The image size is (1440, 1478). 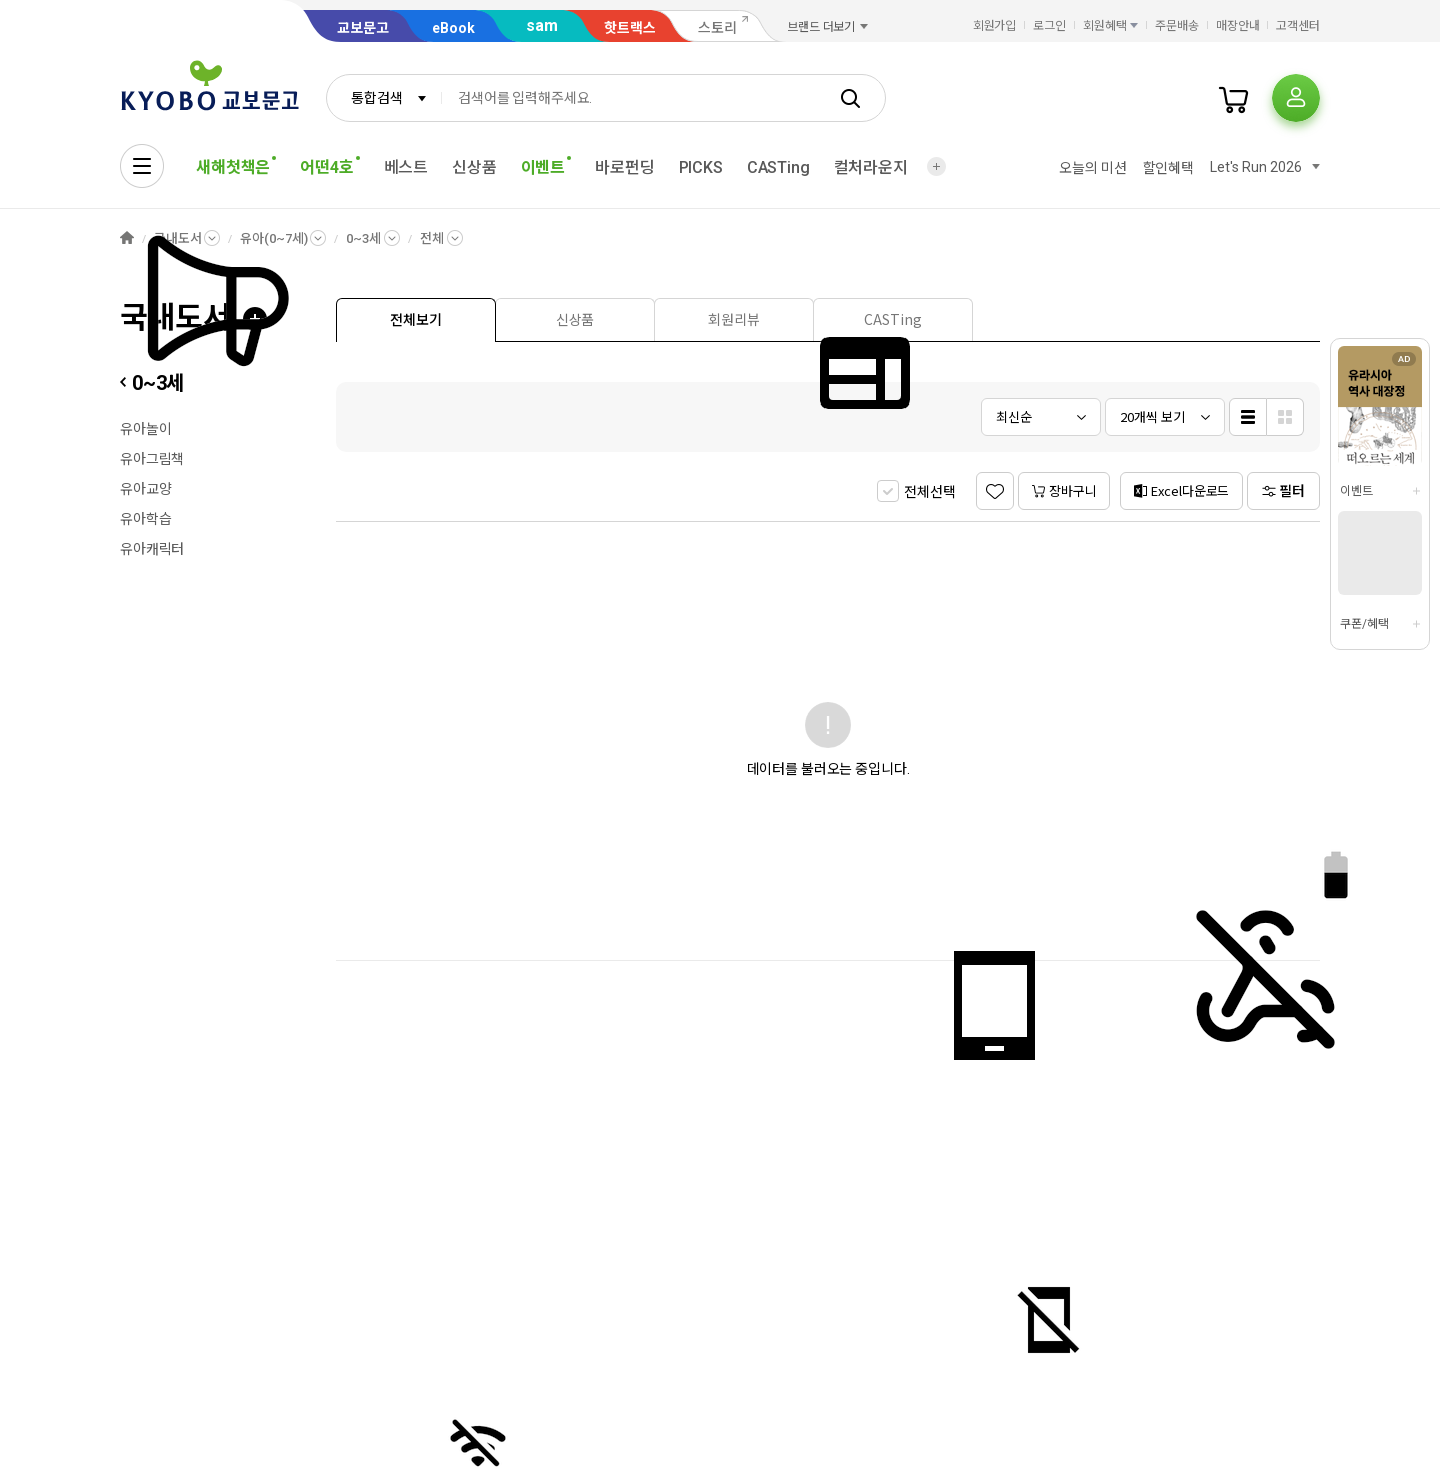 What do you see at coordinates (1049, 1320) in the screenshot?
I see `disable mobile device or phone features` at bounding box center [1049, 1320].